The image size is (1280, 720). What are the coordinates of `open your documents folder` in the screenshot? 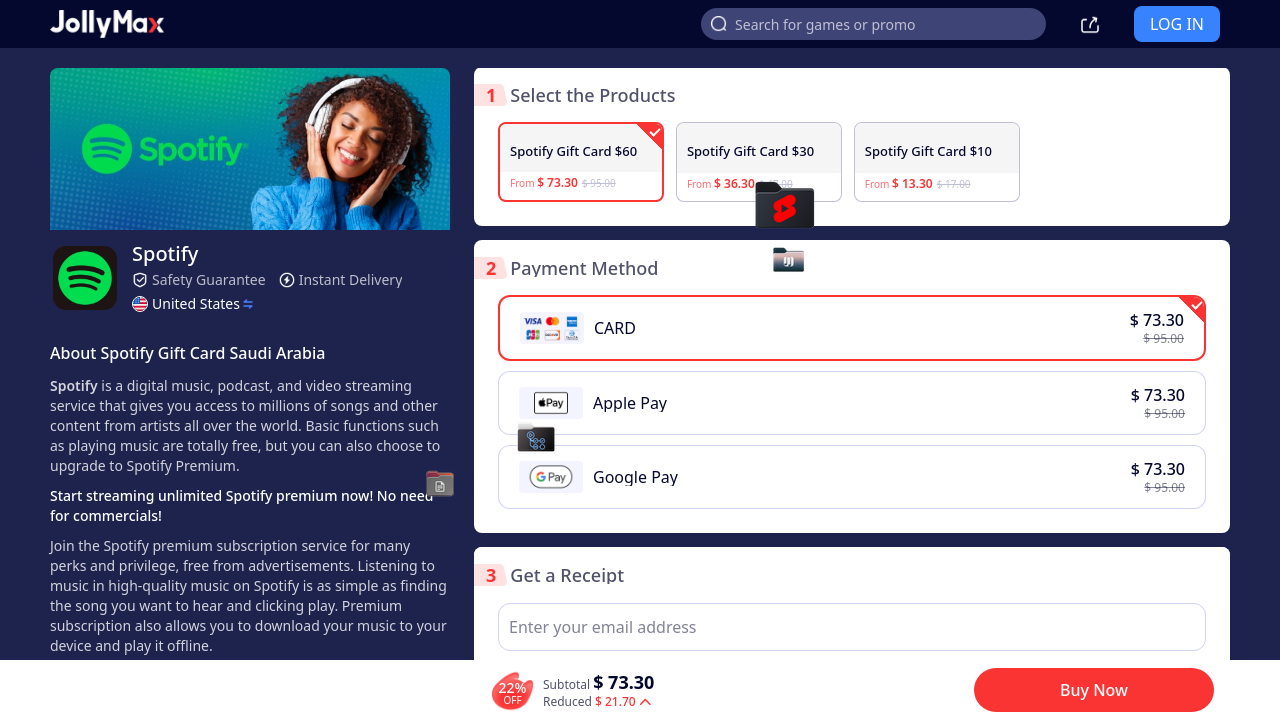 It's located at (440, 483).